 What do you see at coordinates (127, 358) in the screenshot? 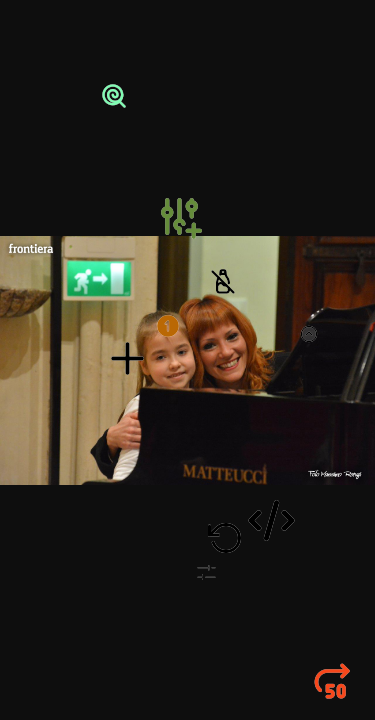
I see `add a new item` at bounding box center [127, 358].